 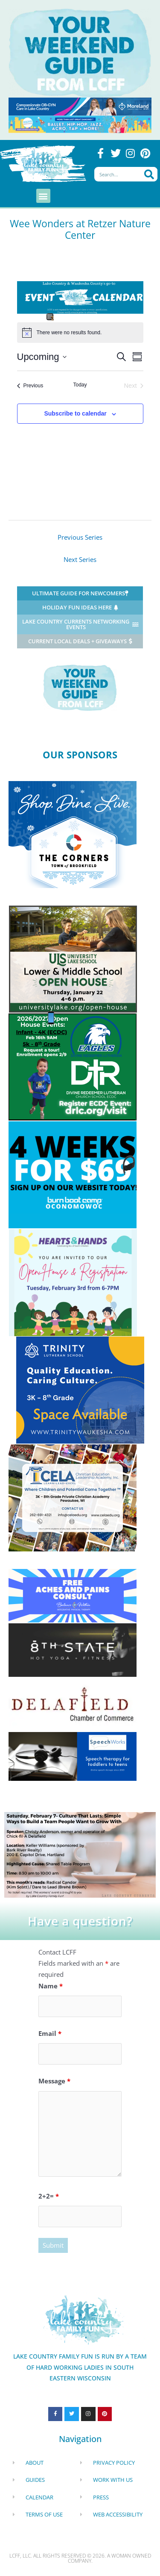 What do you see at coordinates (50, 317) in the screenshot?
I see `open the chess game application` at bounding box center [50, 317].